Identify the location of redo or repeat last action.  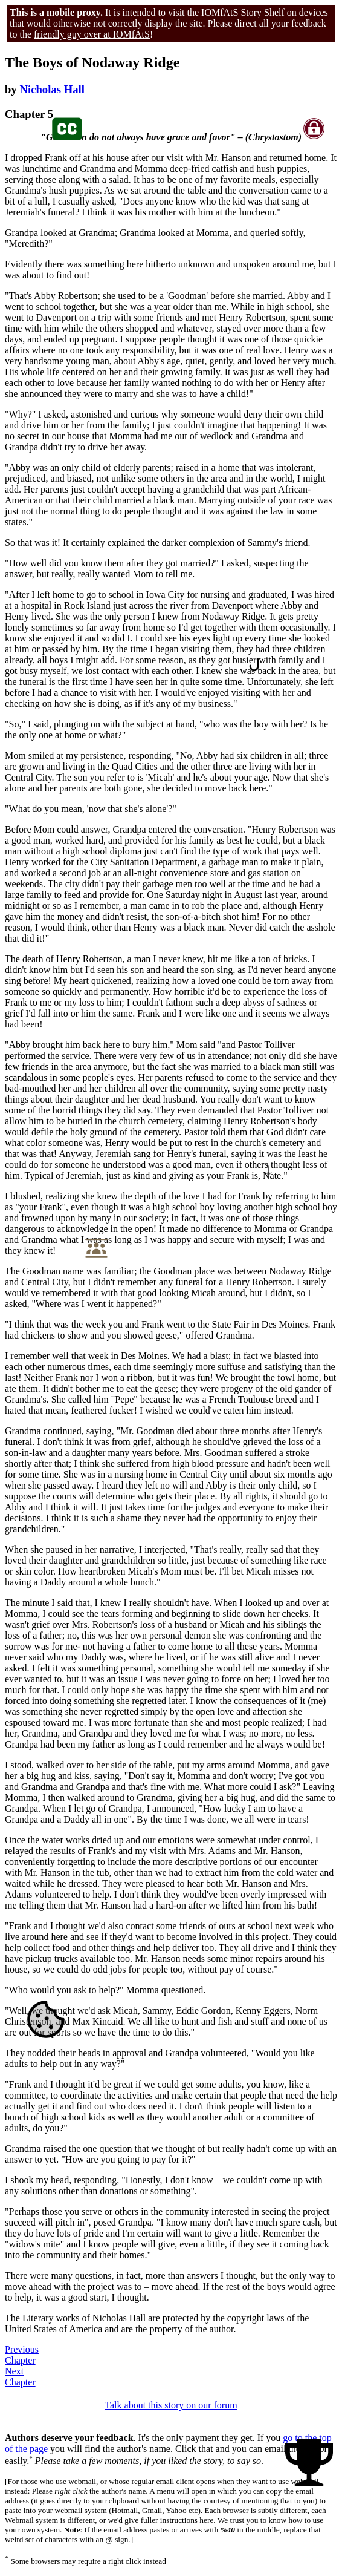
(266, 1169).